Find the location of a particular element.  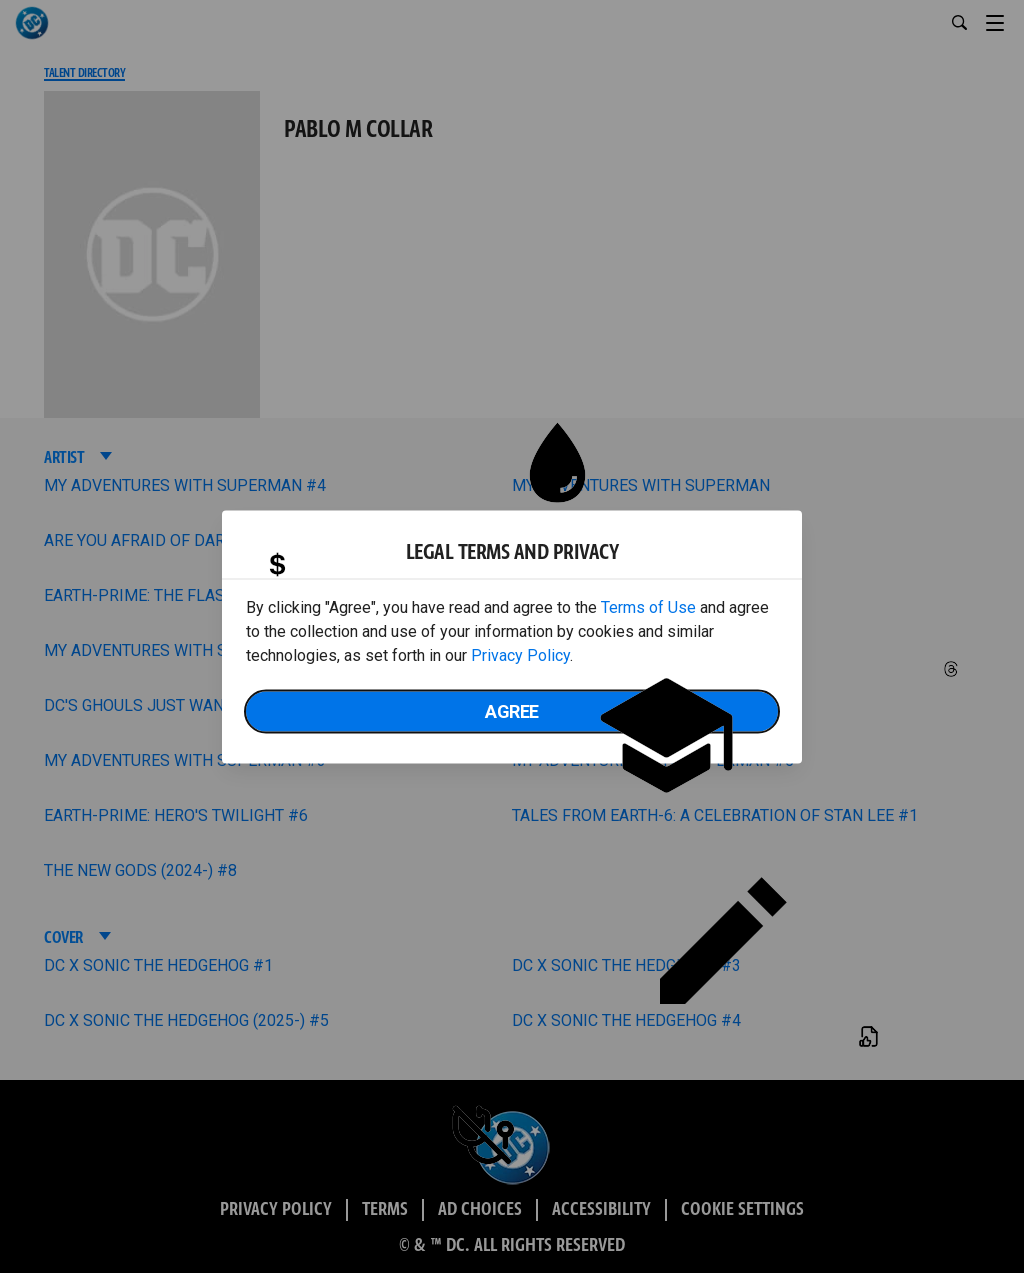

edit this item is located at coordinates (723, 940).